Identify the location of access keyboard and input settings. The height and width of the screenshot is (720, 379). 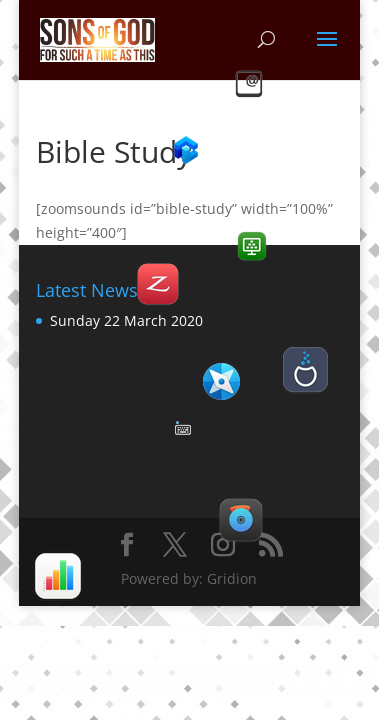
(249, 84).